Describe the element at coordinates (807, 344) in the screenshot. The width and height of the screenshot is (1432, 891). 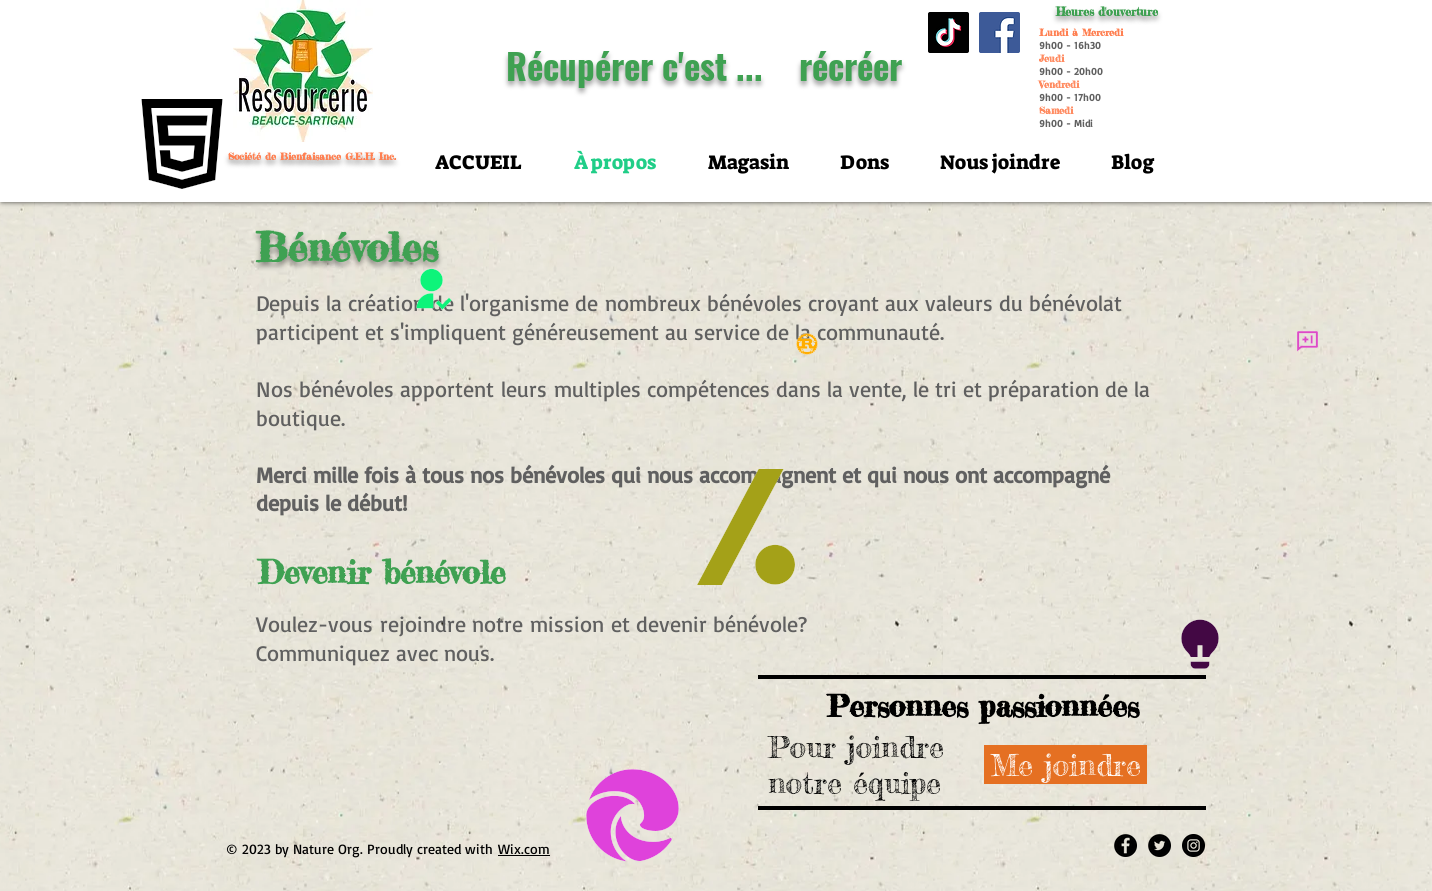
I see `rust programming language logo` at that location.